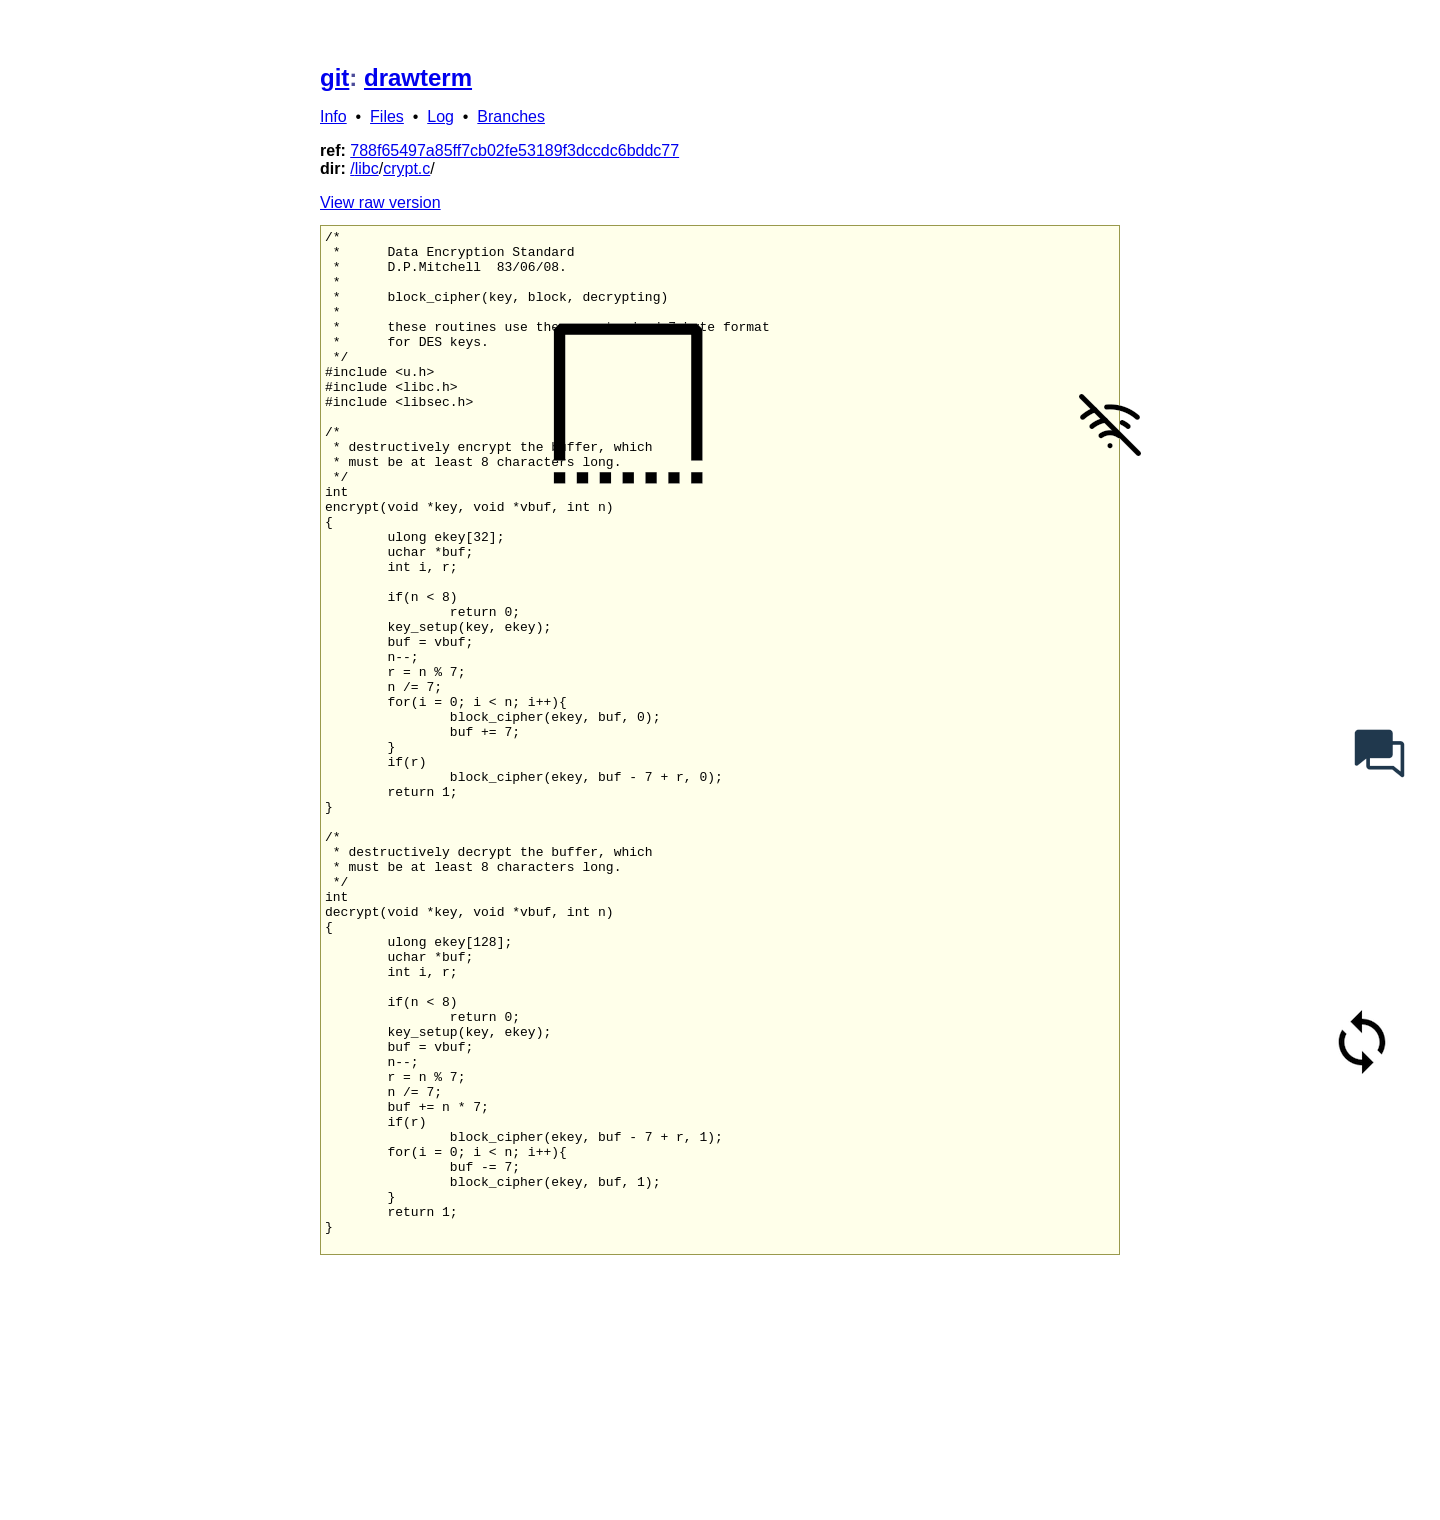 The width and height of the screenshot is (1440, 1520). Describe the element at coordinates (1110, 425) in the screenshot. I see `indicates wifi is disabled or unavailable` at that location.